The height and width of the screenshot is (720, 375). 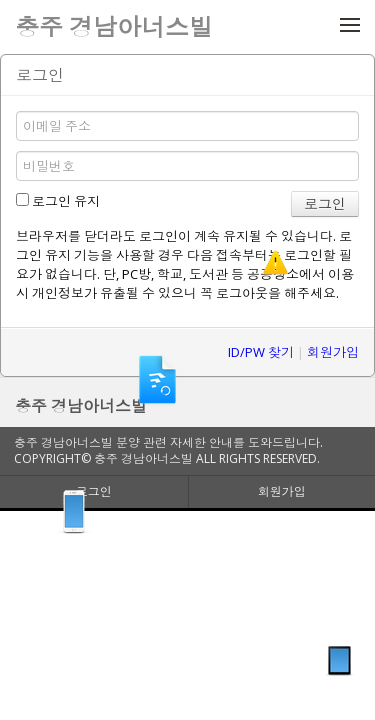 I want to click on indicates a connected iPad device, so click(x=339, y=660).